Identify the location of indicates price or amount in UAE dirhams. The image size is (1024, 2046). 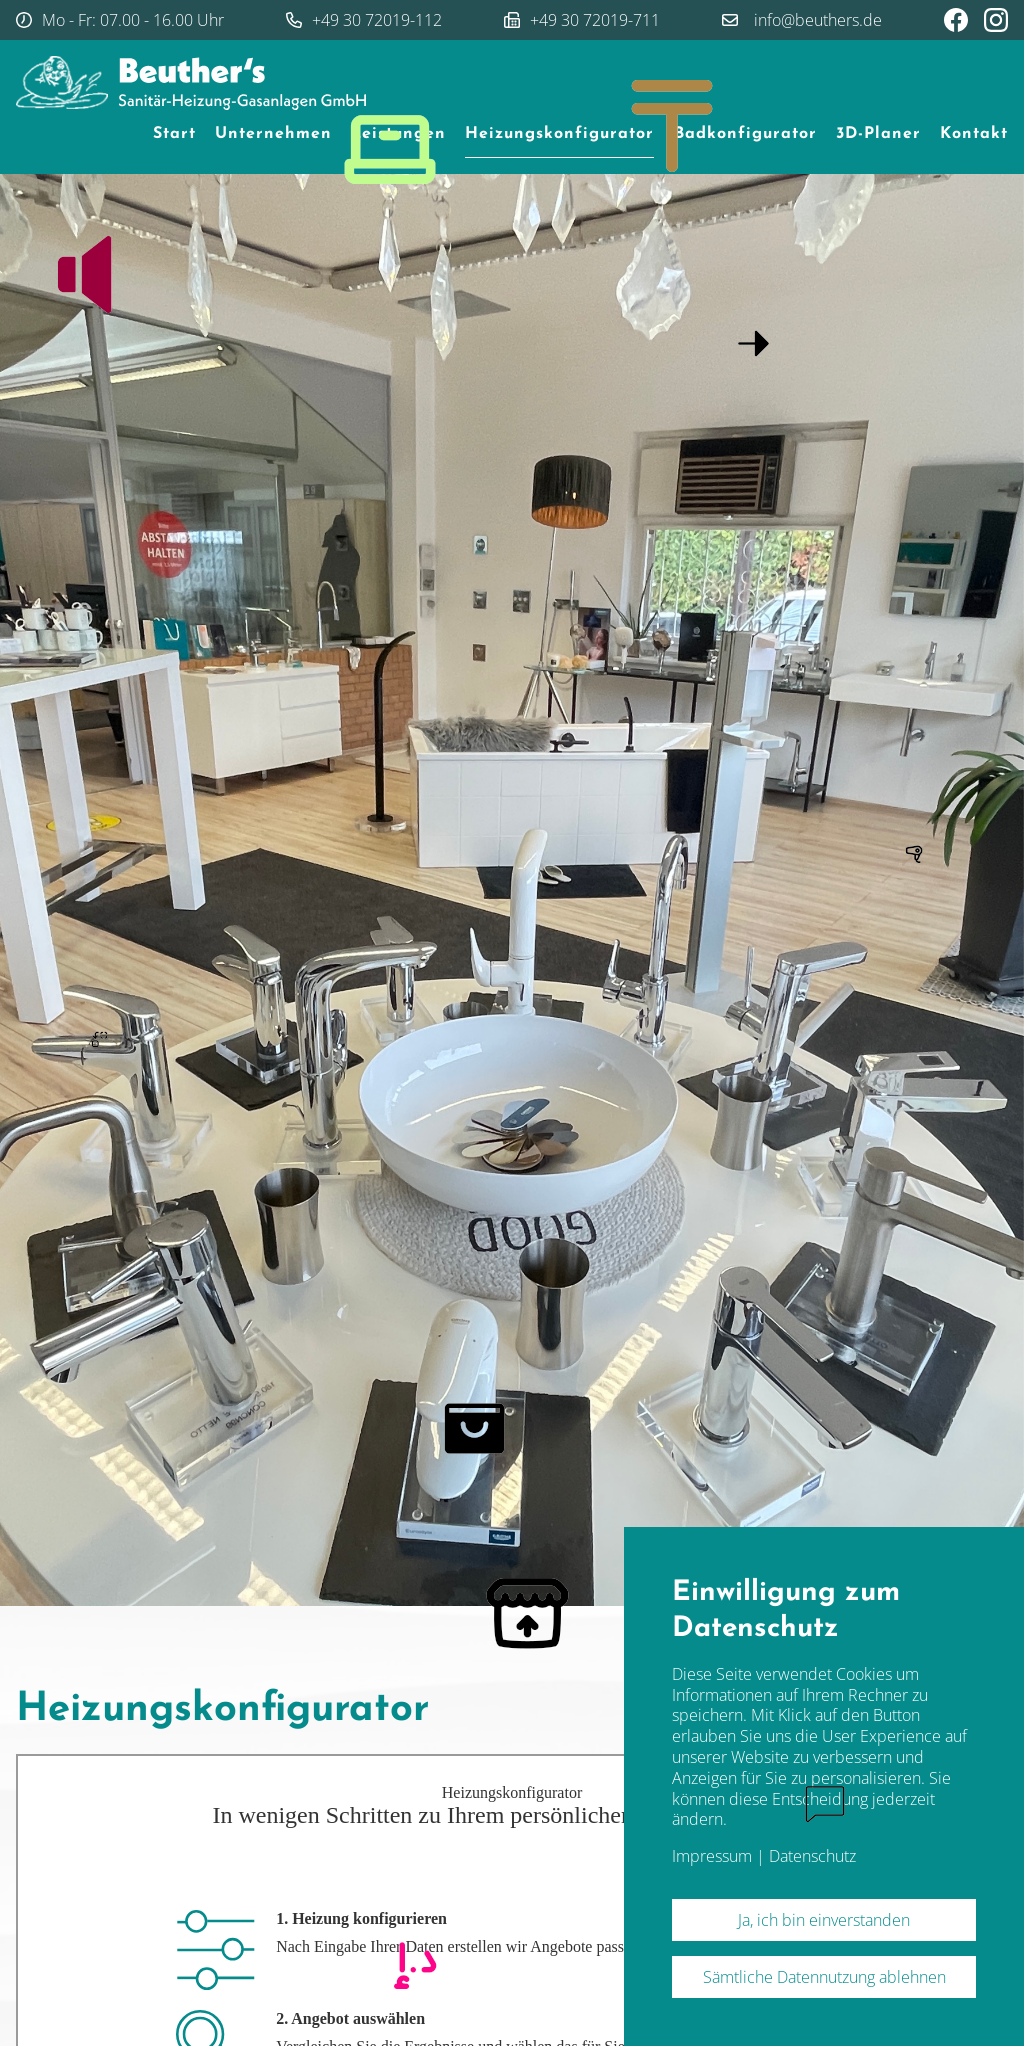
(416, 1967).